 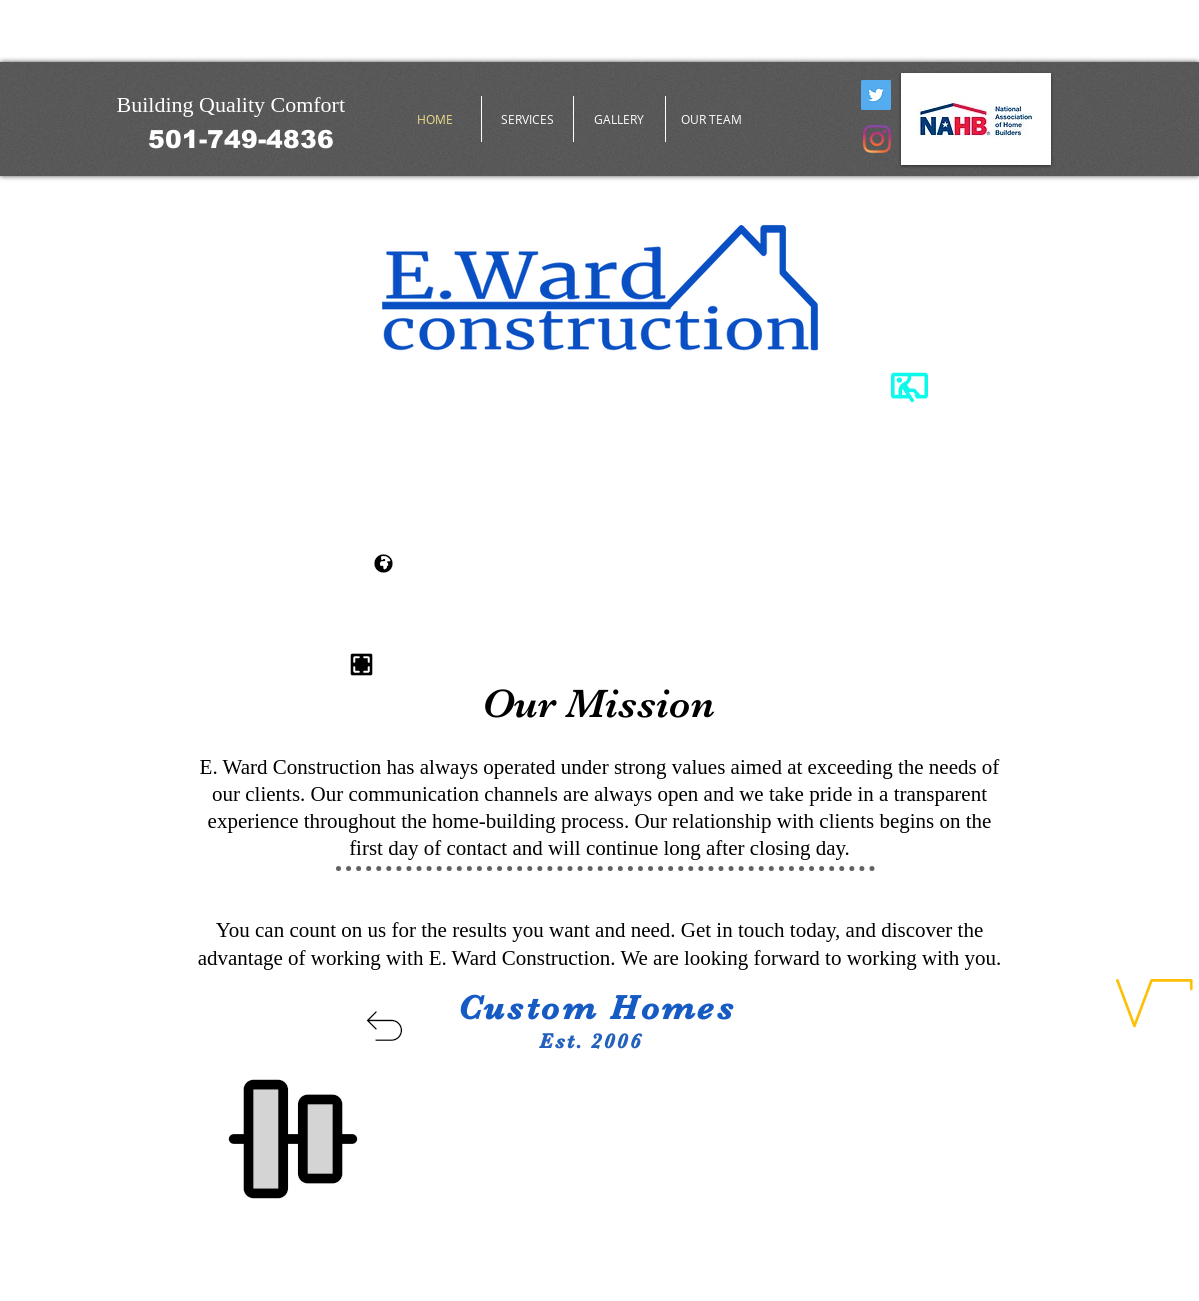 I want to click on emergency exit or escape route, so click(x=909, y=387).